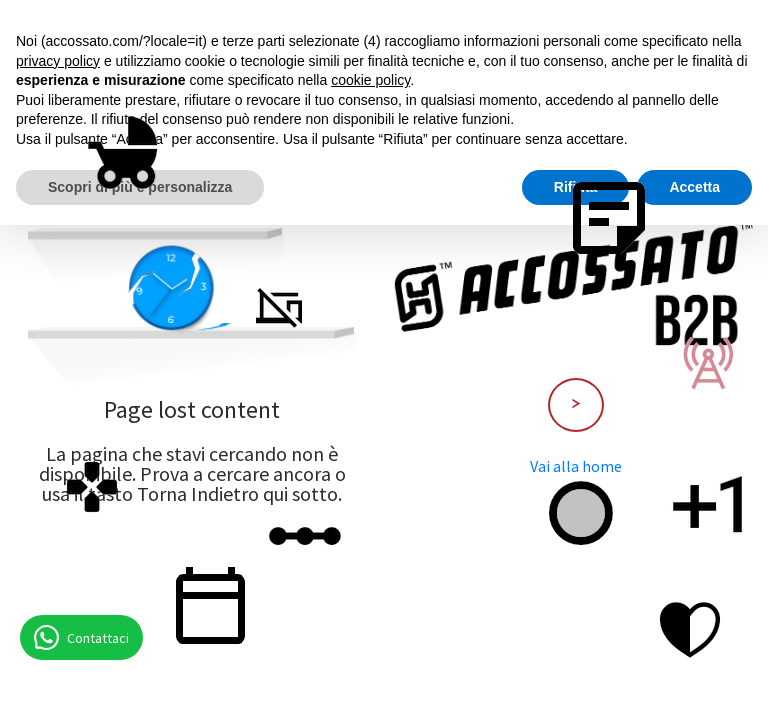 The height and width of the screenshot is (720, 768). What do you see at coordinates (92, 487) in the screenshot?
I see `access gaming features or settings` at bounding box center [92, 487].